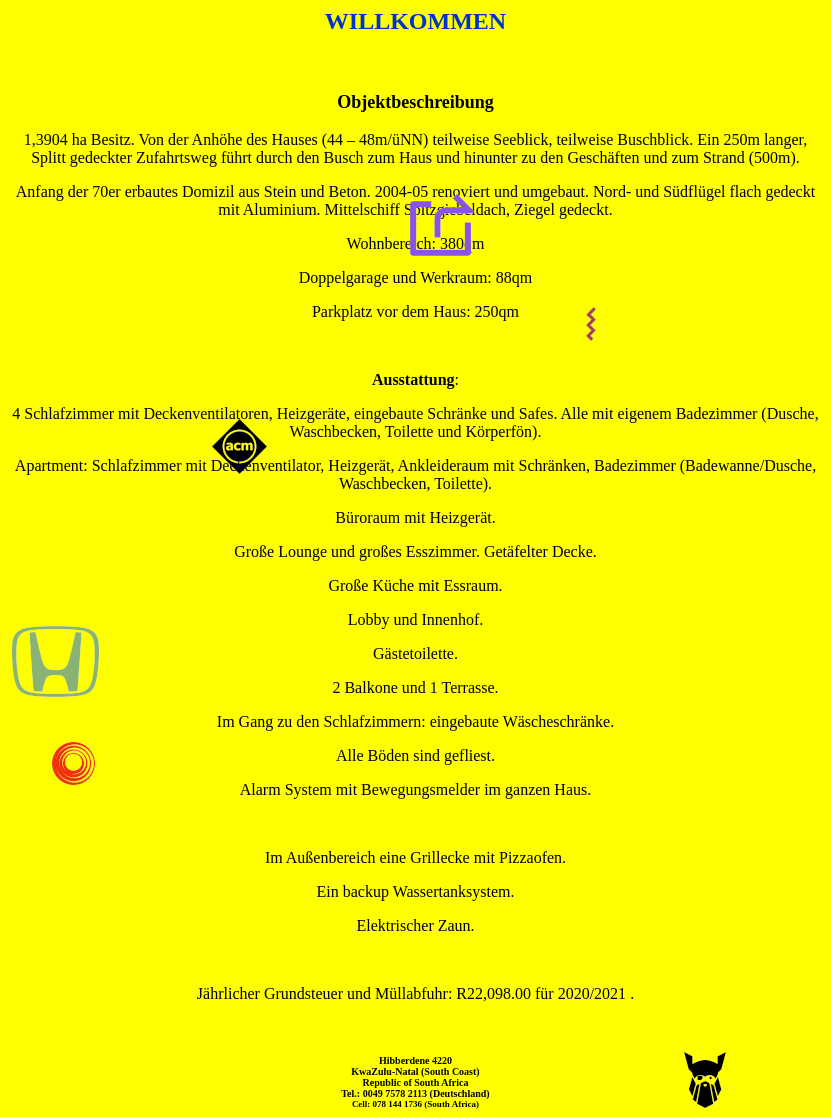 The width and height of the screenshot is (831, 1117). Describe the element at coordinates (239, 446) in the screenshot. I see `association for computing machinery logo` at that location.